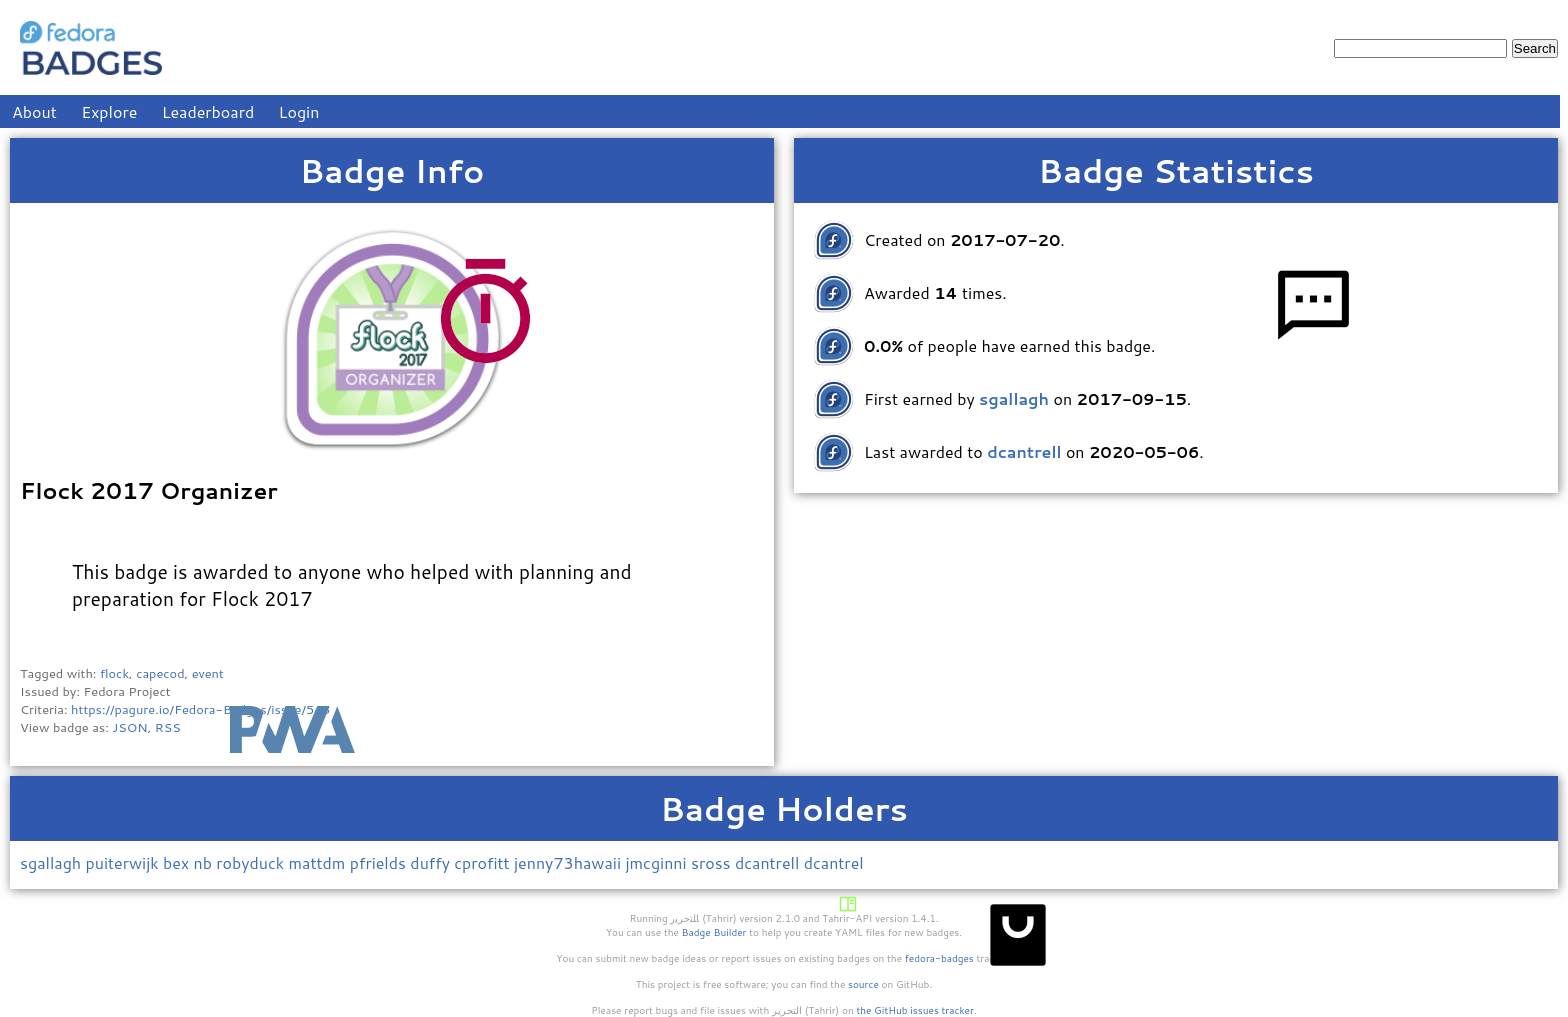  I want to click on open messaging or chat, so click(1313, 302).